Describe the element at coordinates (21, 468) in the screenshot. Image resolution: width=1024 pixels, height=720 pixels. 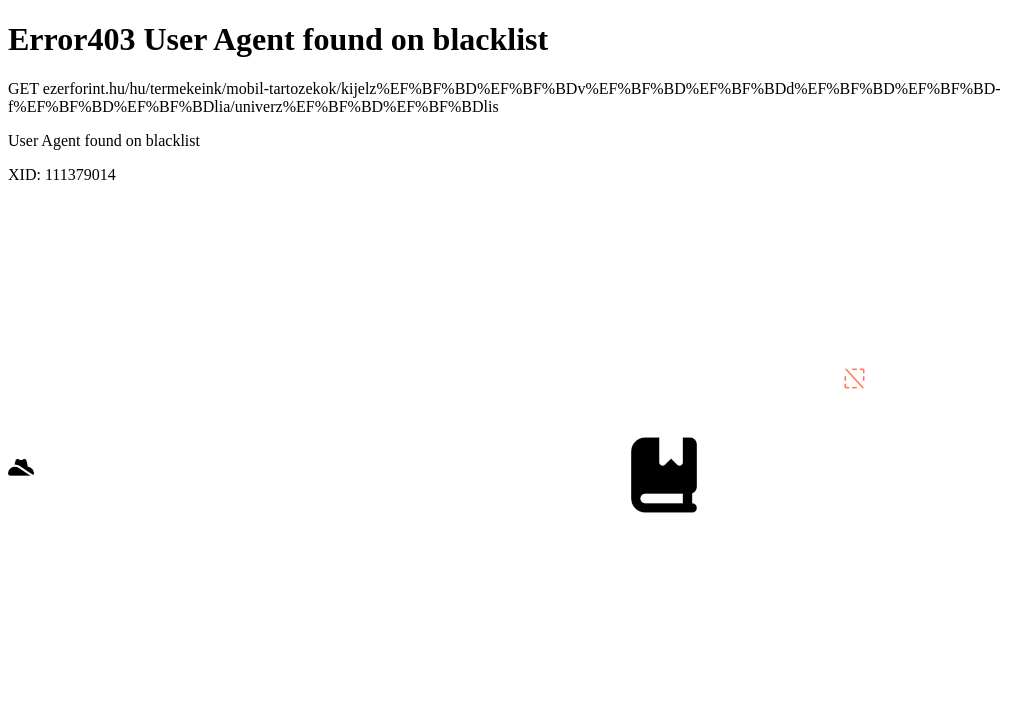
I see `select western or cowboy theme` at that location.